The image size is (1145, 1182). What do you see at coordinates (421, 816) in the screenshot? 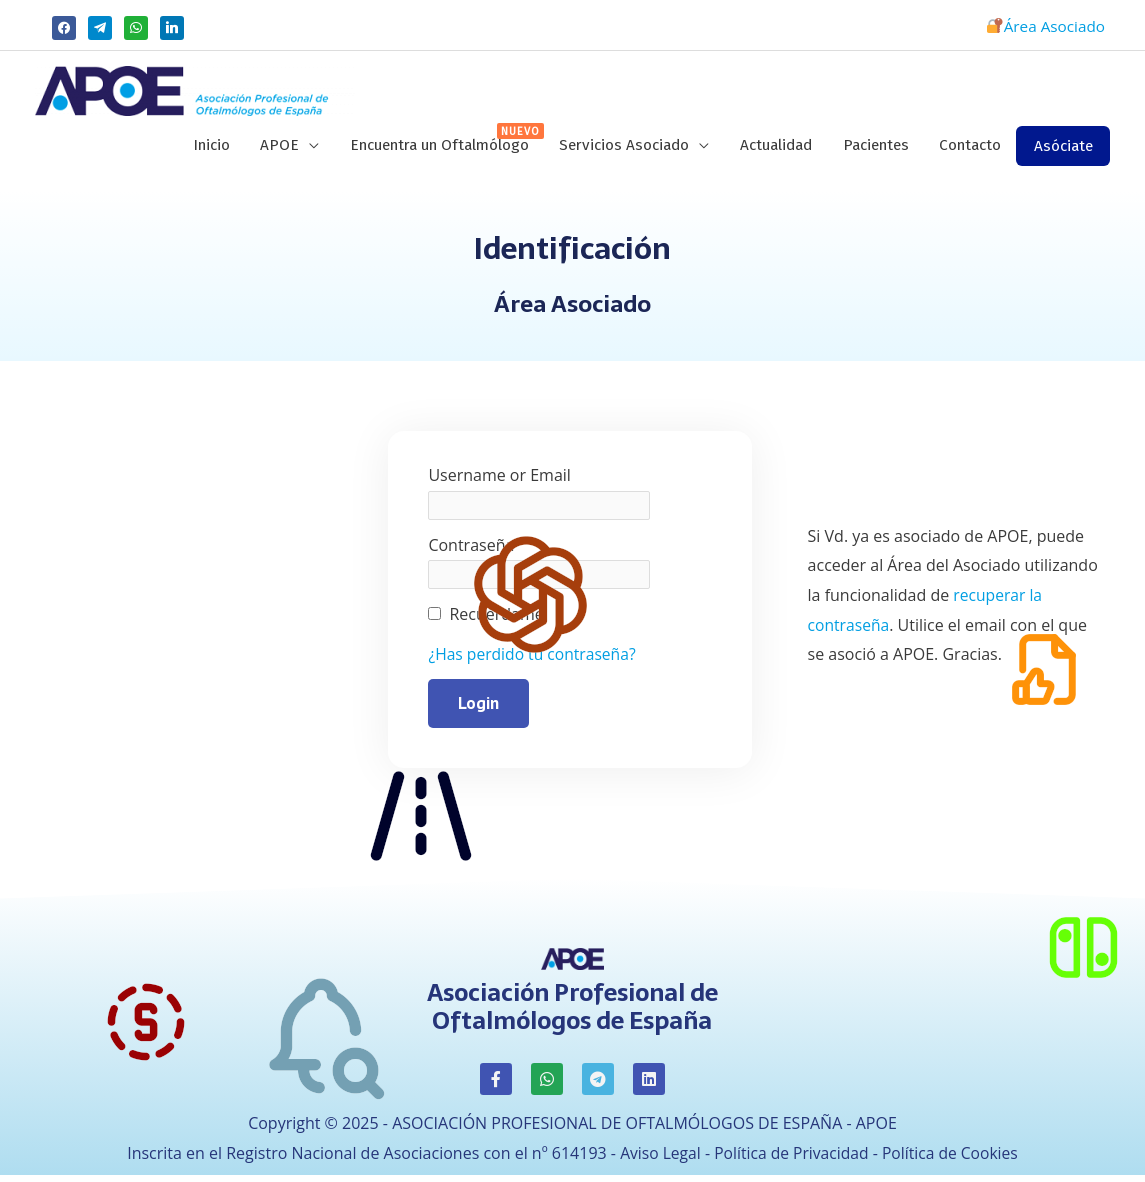
I see `view directions or navigation` at bounding box center [421, 816].